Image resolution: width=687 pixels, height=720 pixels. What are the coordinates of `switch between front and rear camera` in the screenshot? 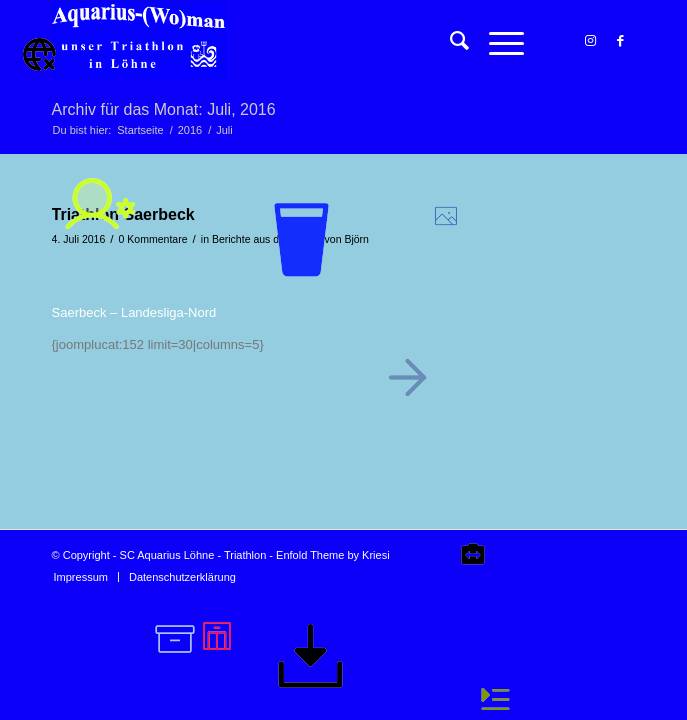 It's located at (473, 555).